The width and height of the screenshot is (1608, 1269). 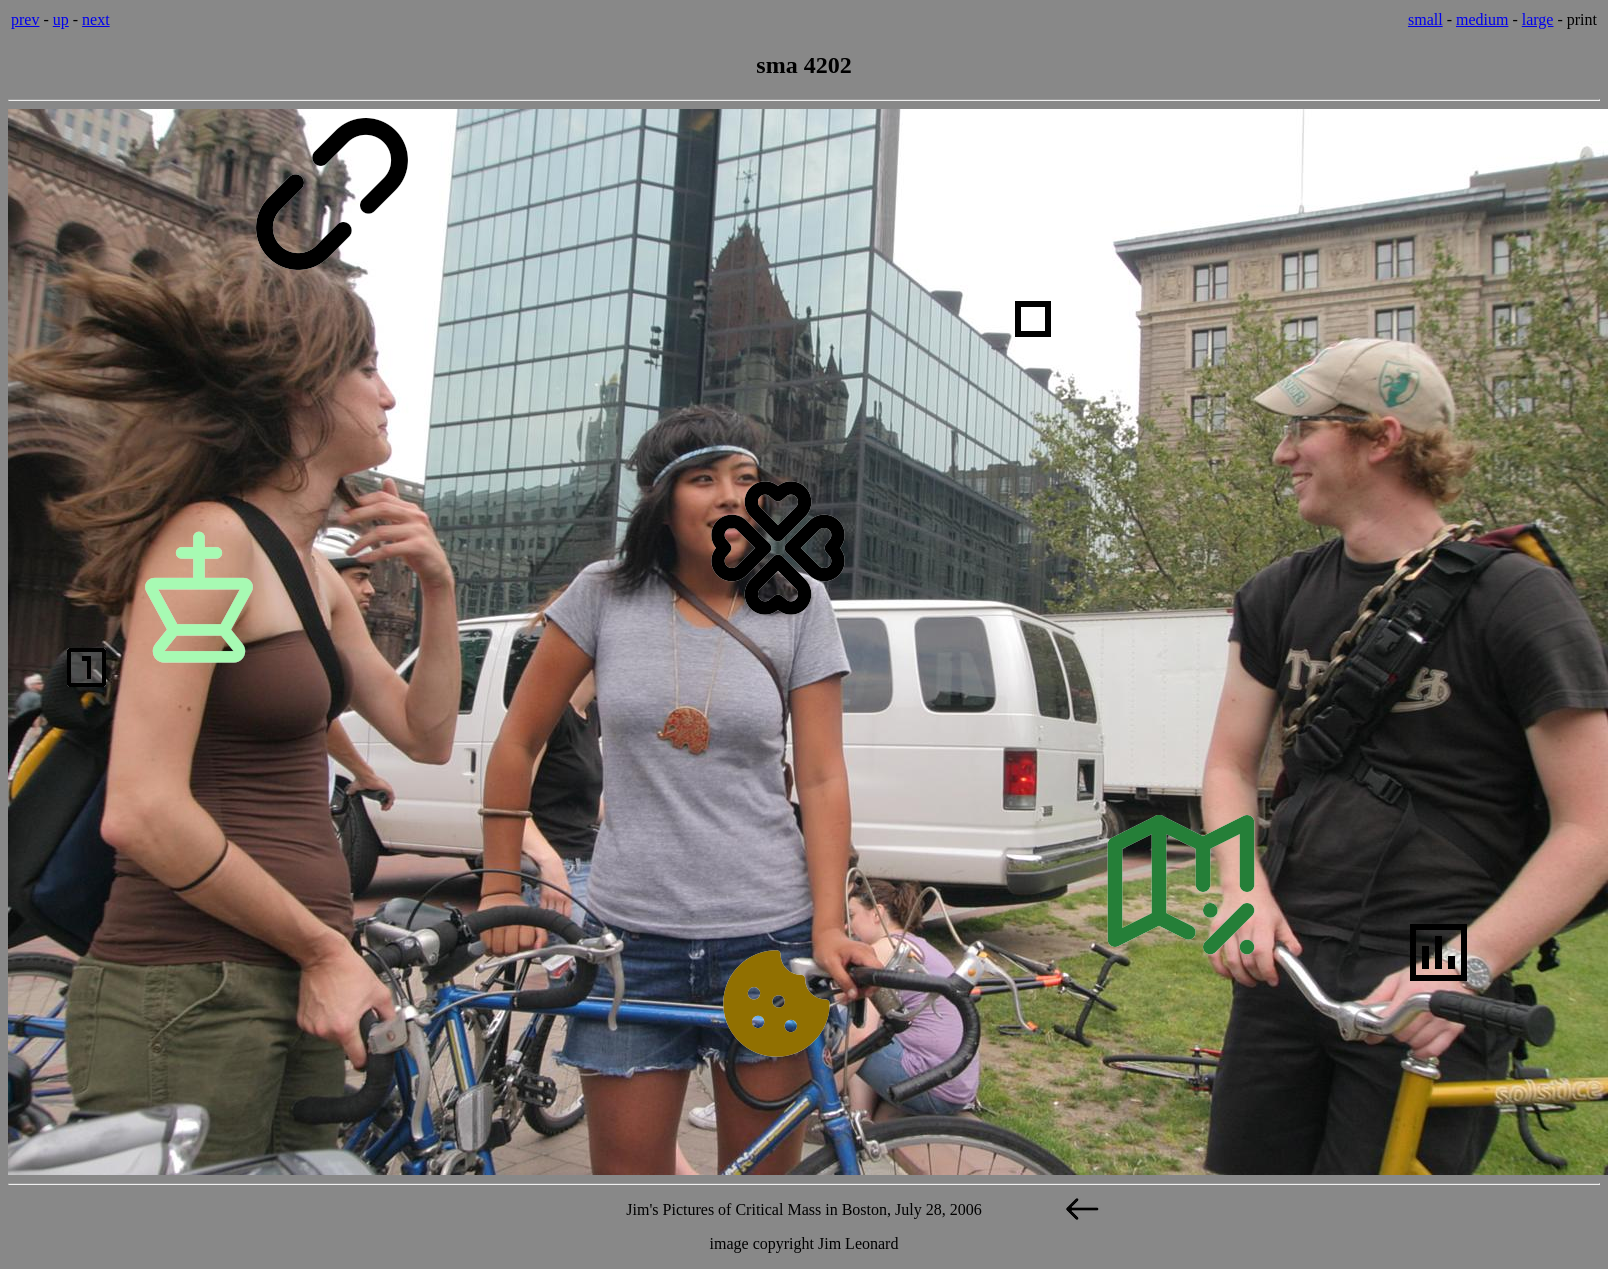 What do you see at coordinates (778, 548) in the screenshot?
I see `indicates a lucky or bonus reward feature` at bounding box center [778, 548].